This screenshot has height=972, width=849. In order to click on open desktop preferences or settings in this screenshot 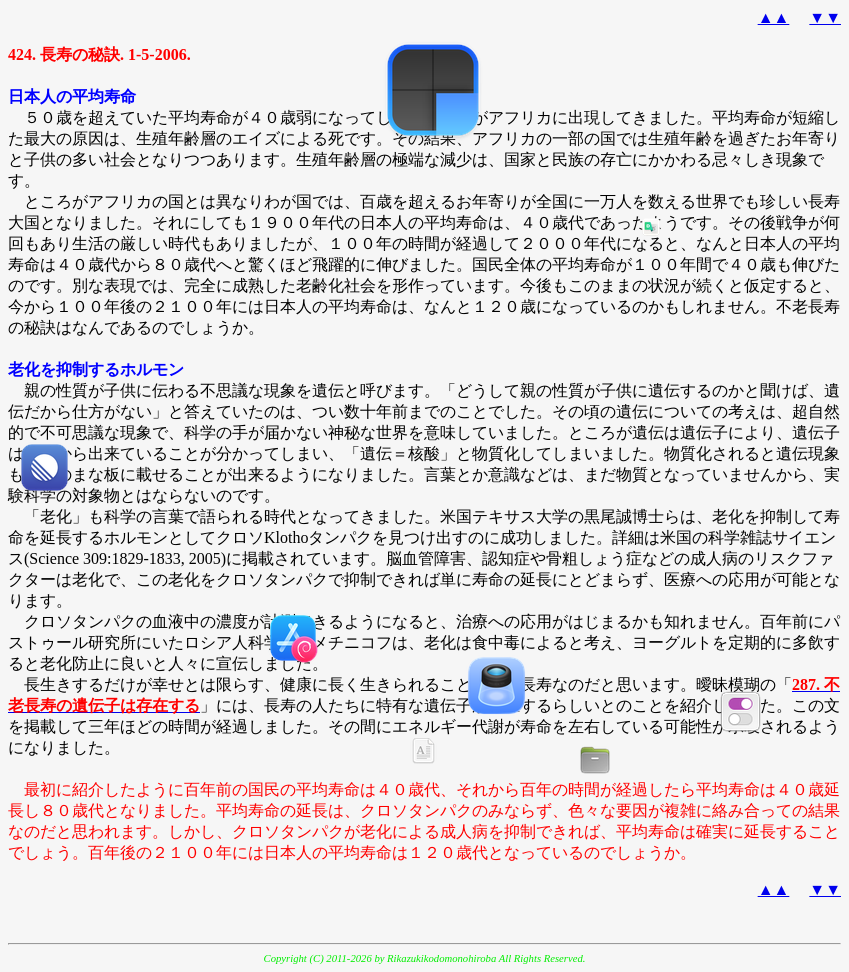, I will do `click(740, 711)`.